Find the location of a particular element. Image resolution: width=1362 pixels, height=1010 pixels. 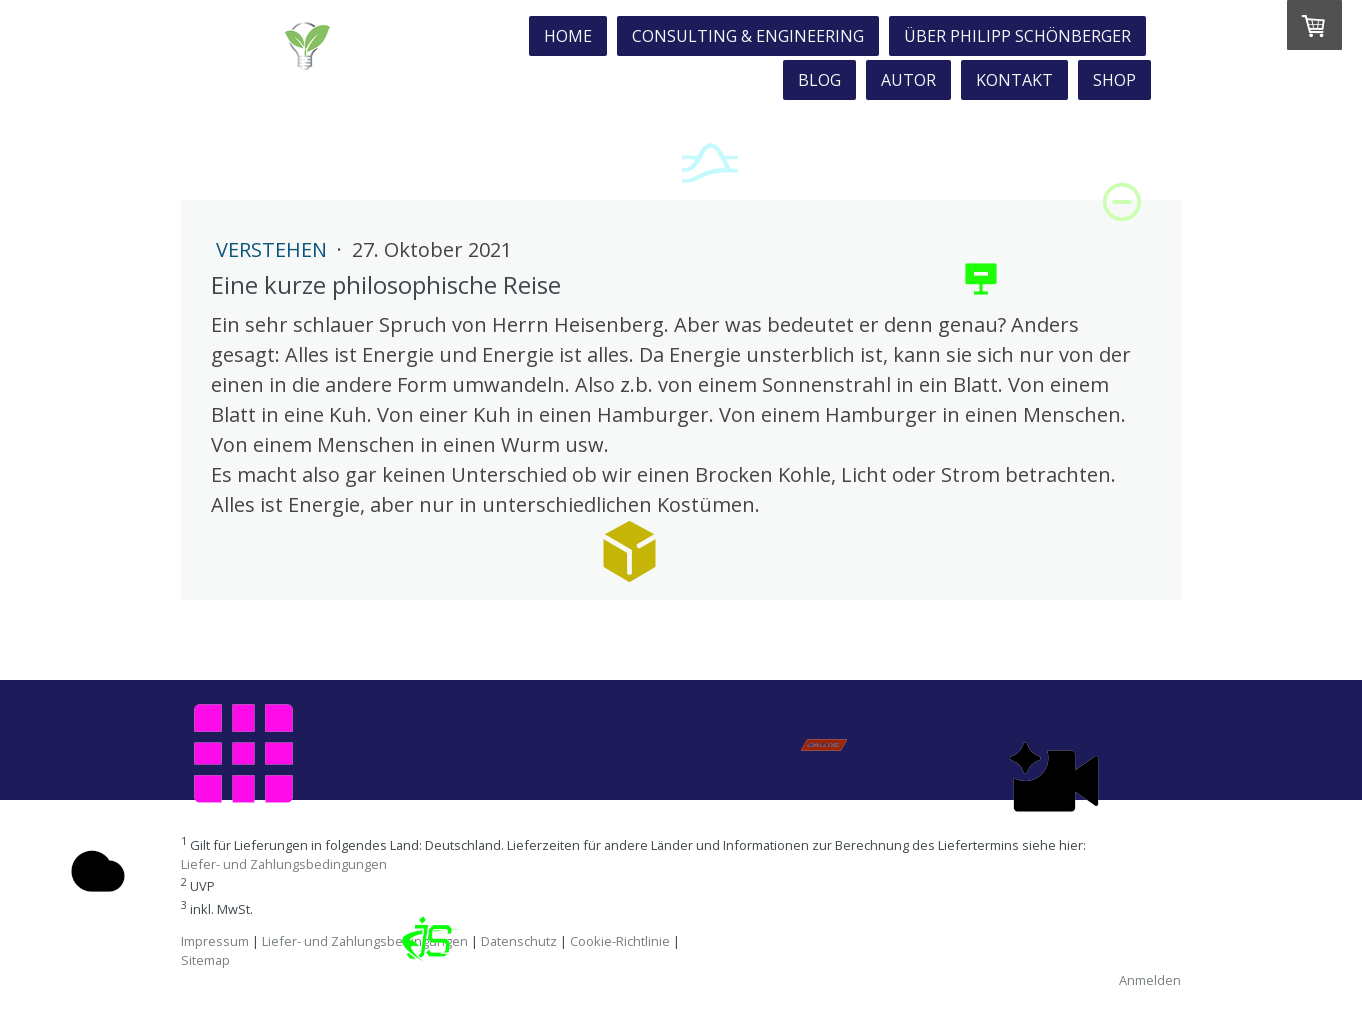

DPD parcel delivery service logo is located at coordinates (629, 551).